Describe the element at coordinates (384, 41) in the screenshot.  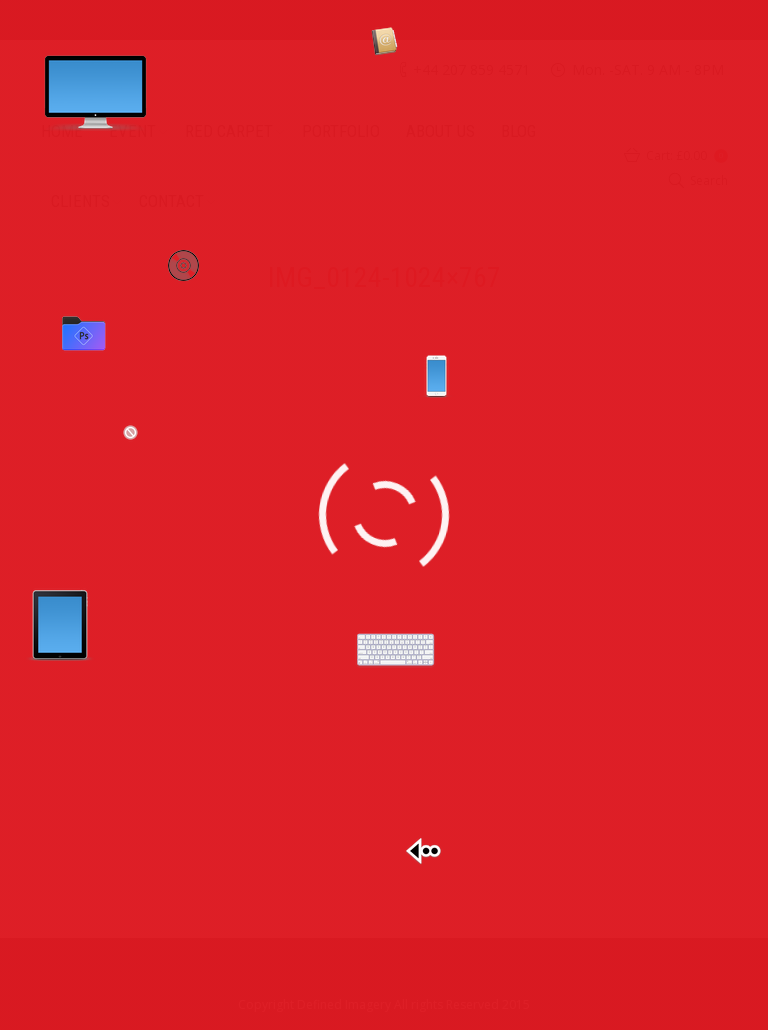
I see `open contacts or address book` at that location.